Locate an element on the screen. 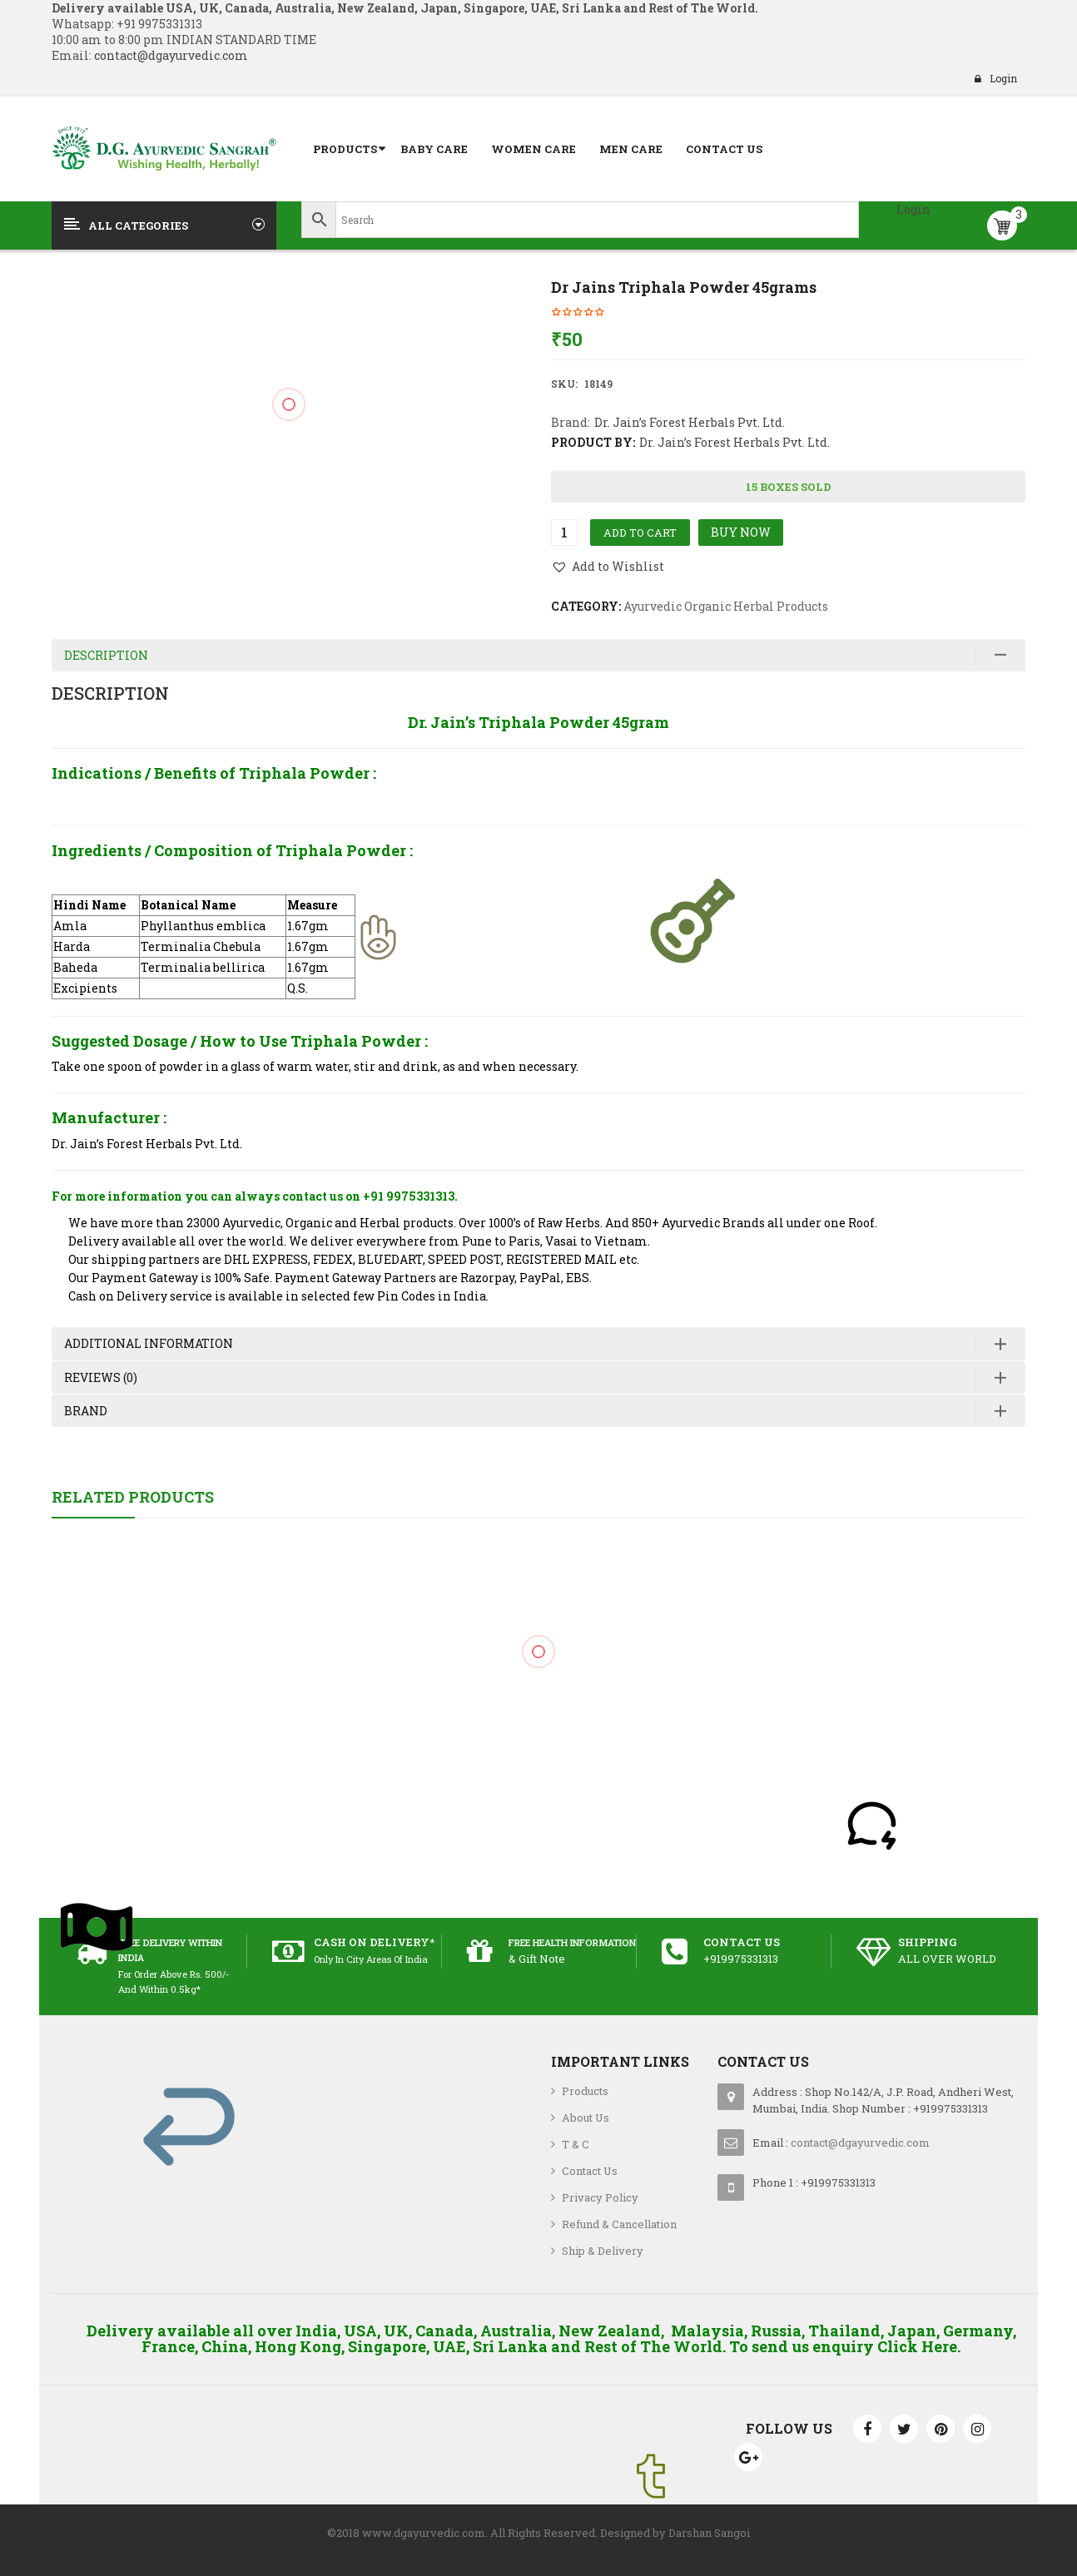 The image size is (1077, 2576). send a quick or instant message is located at coordinates (871, 1823).